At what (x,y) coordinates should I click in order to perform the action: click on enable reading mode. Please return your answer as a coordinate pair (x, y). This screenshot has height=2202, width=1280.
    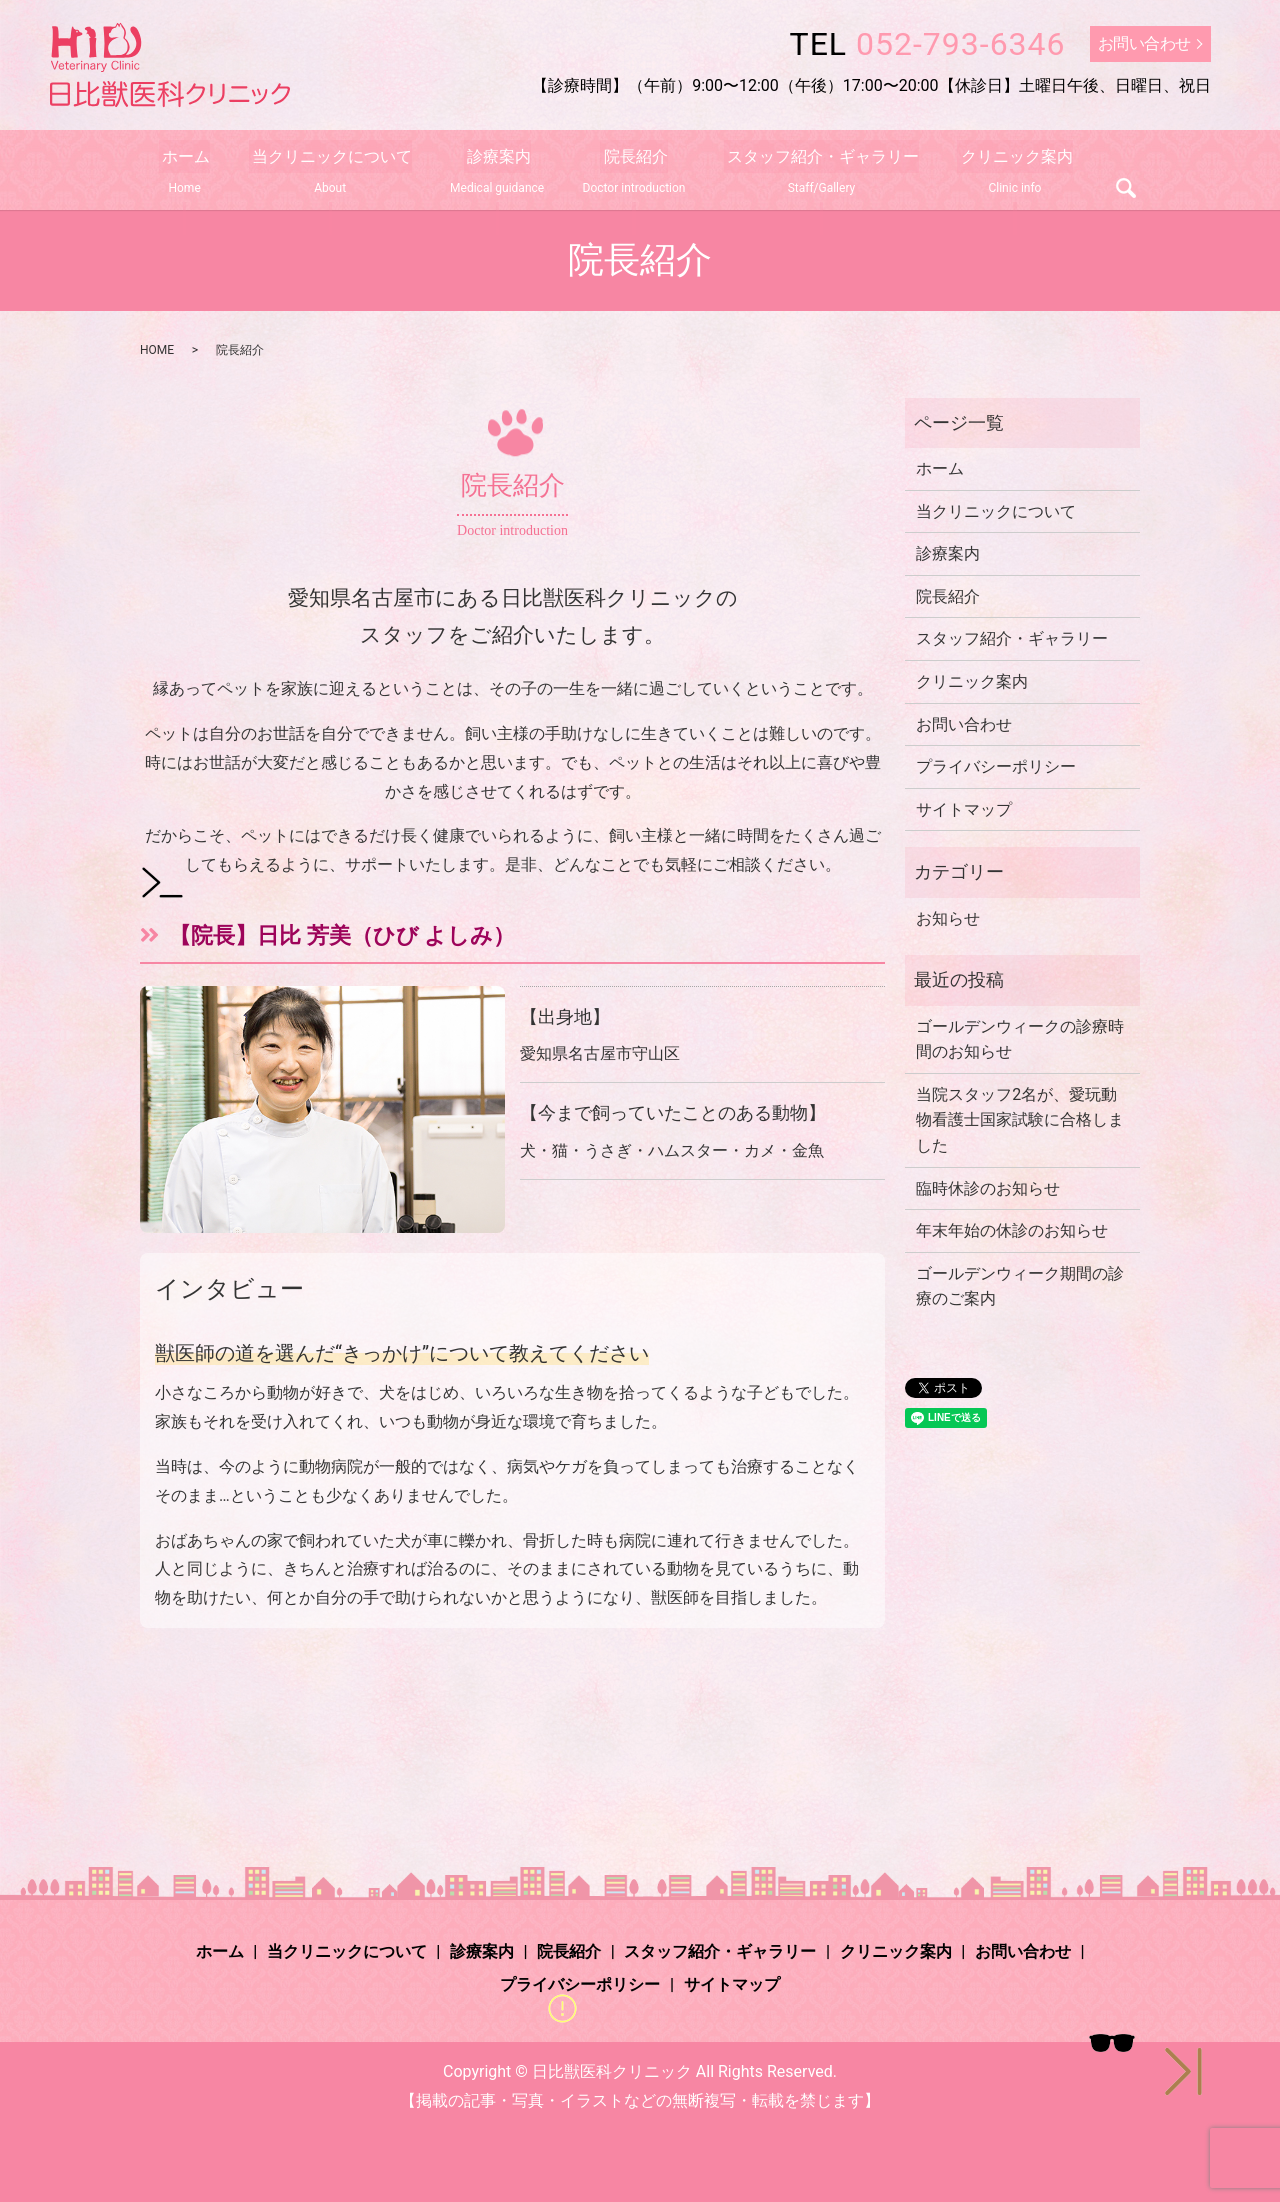
    Looking at the image, I should click on (1112, 2043).